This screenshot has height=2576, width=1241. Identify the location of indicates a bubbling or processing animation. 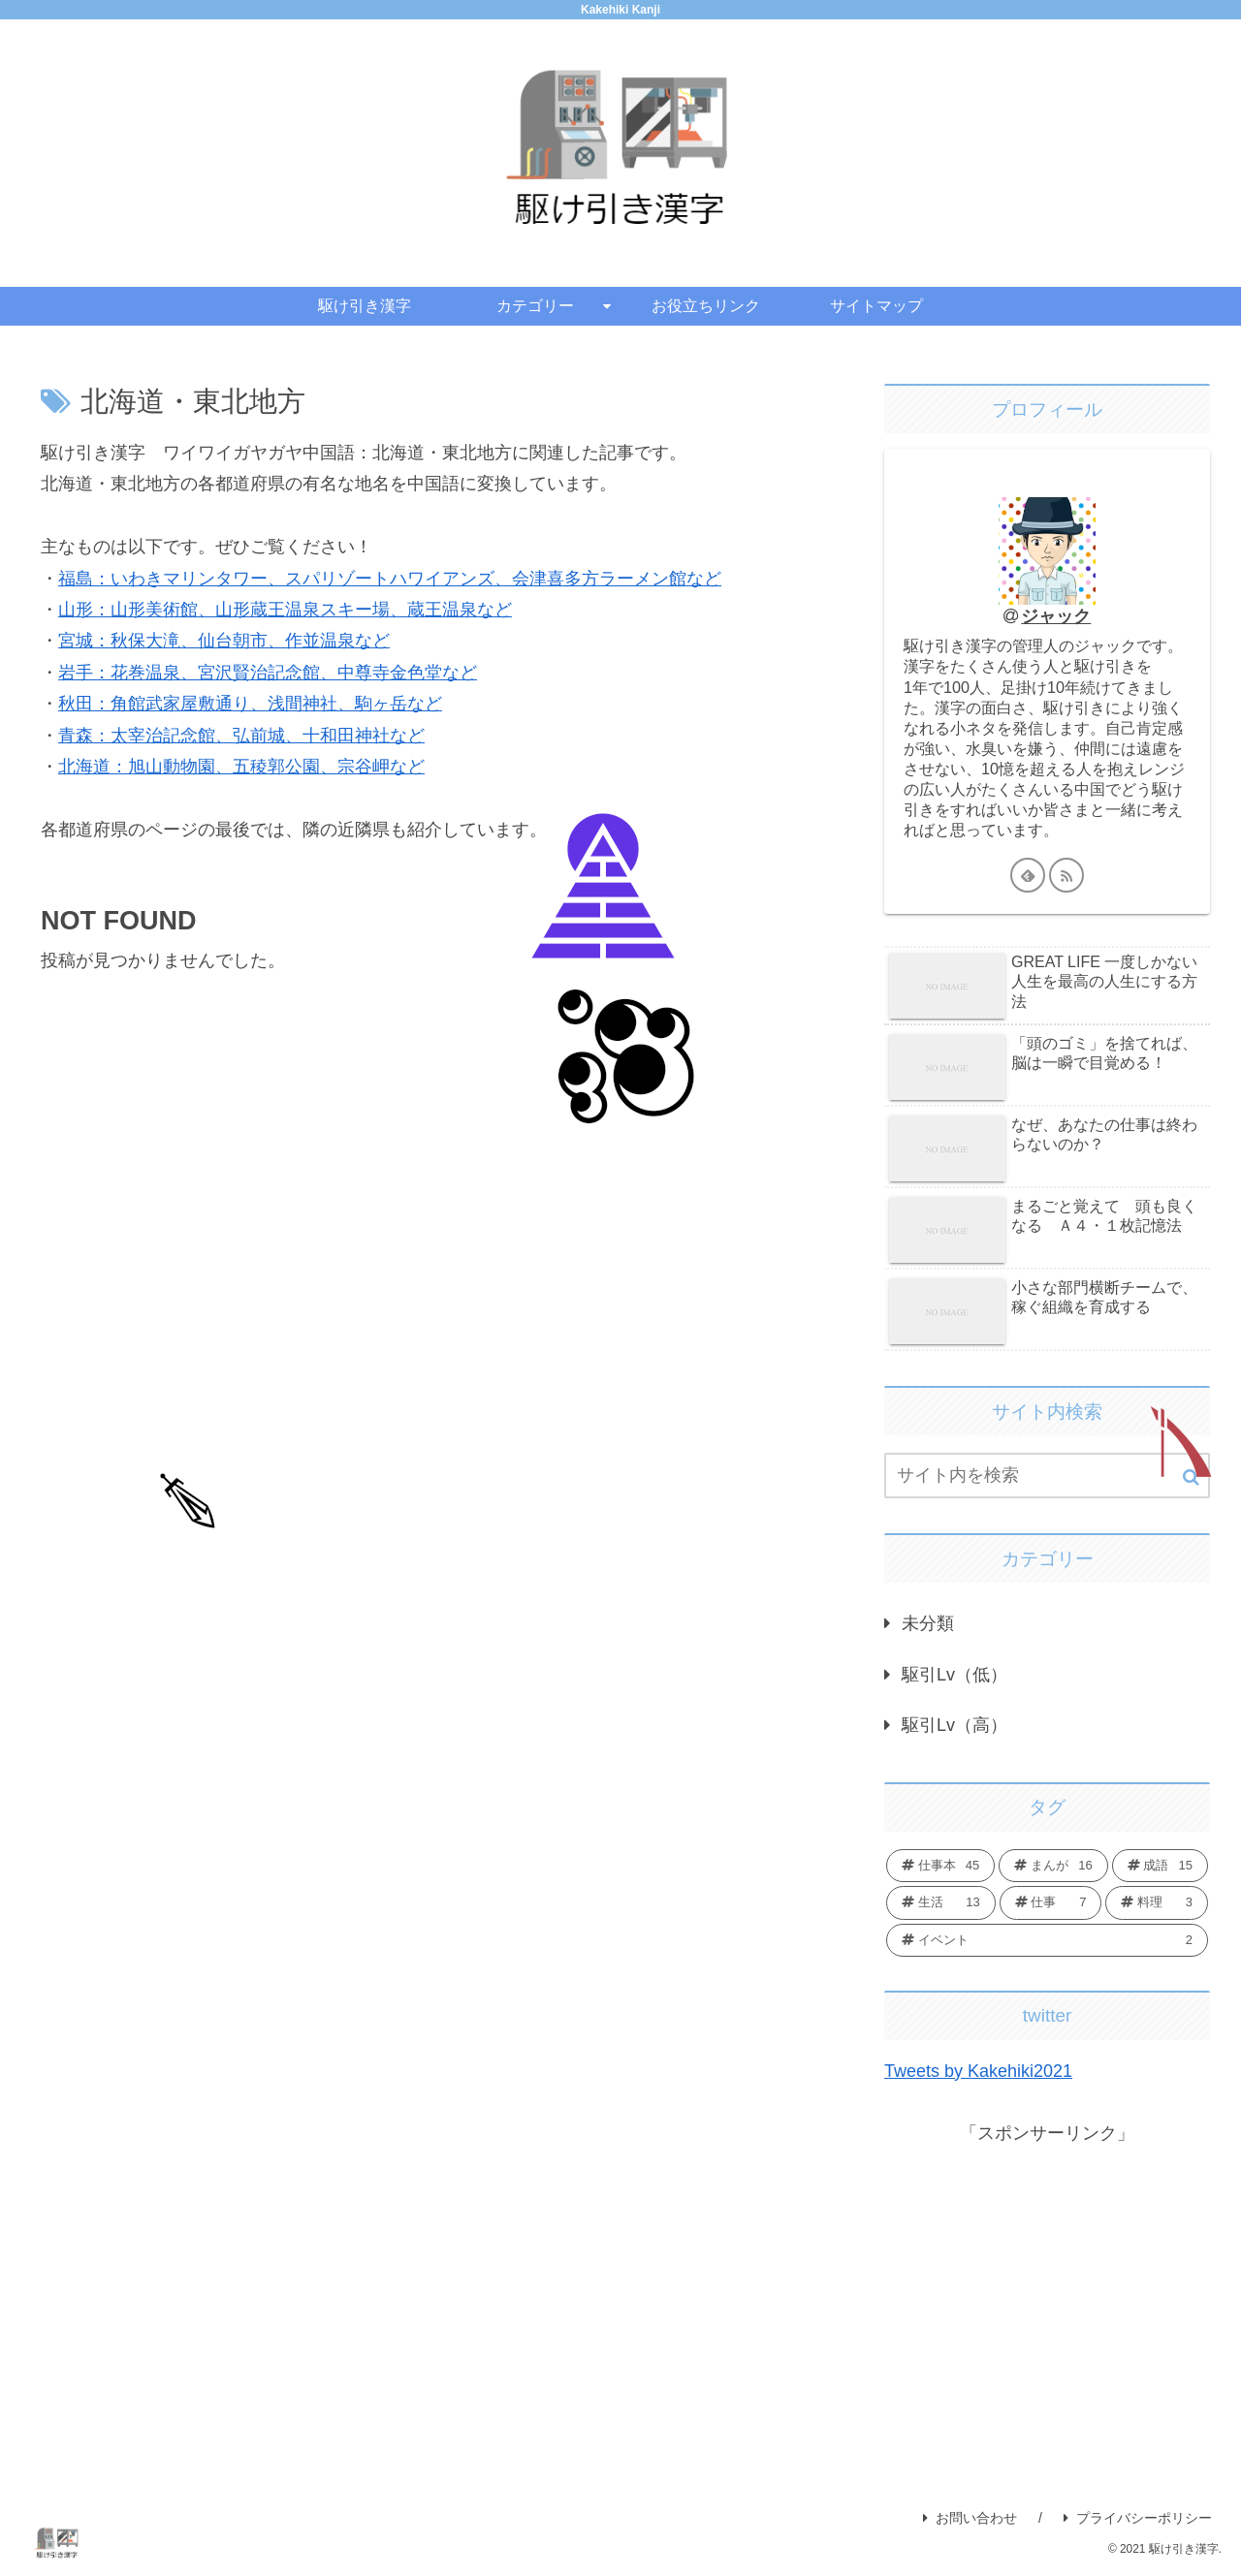
(625, 1055).